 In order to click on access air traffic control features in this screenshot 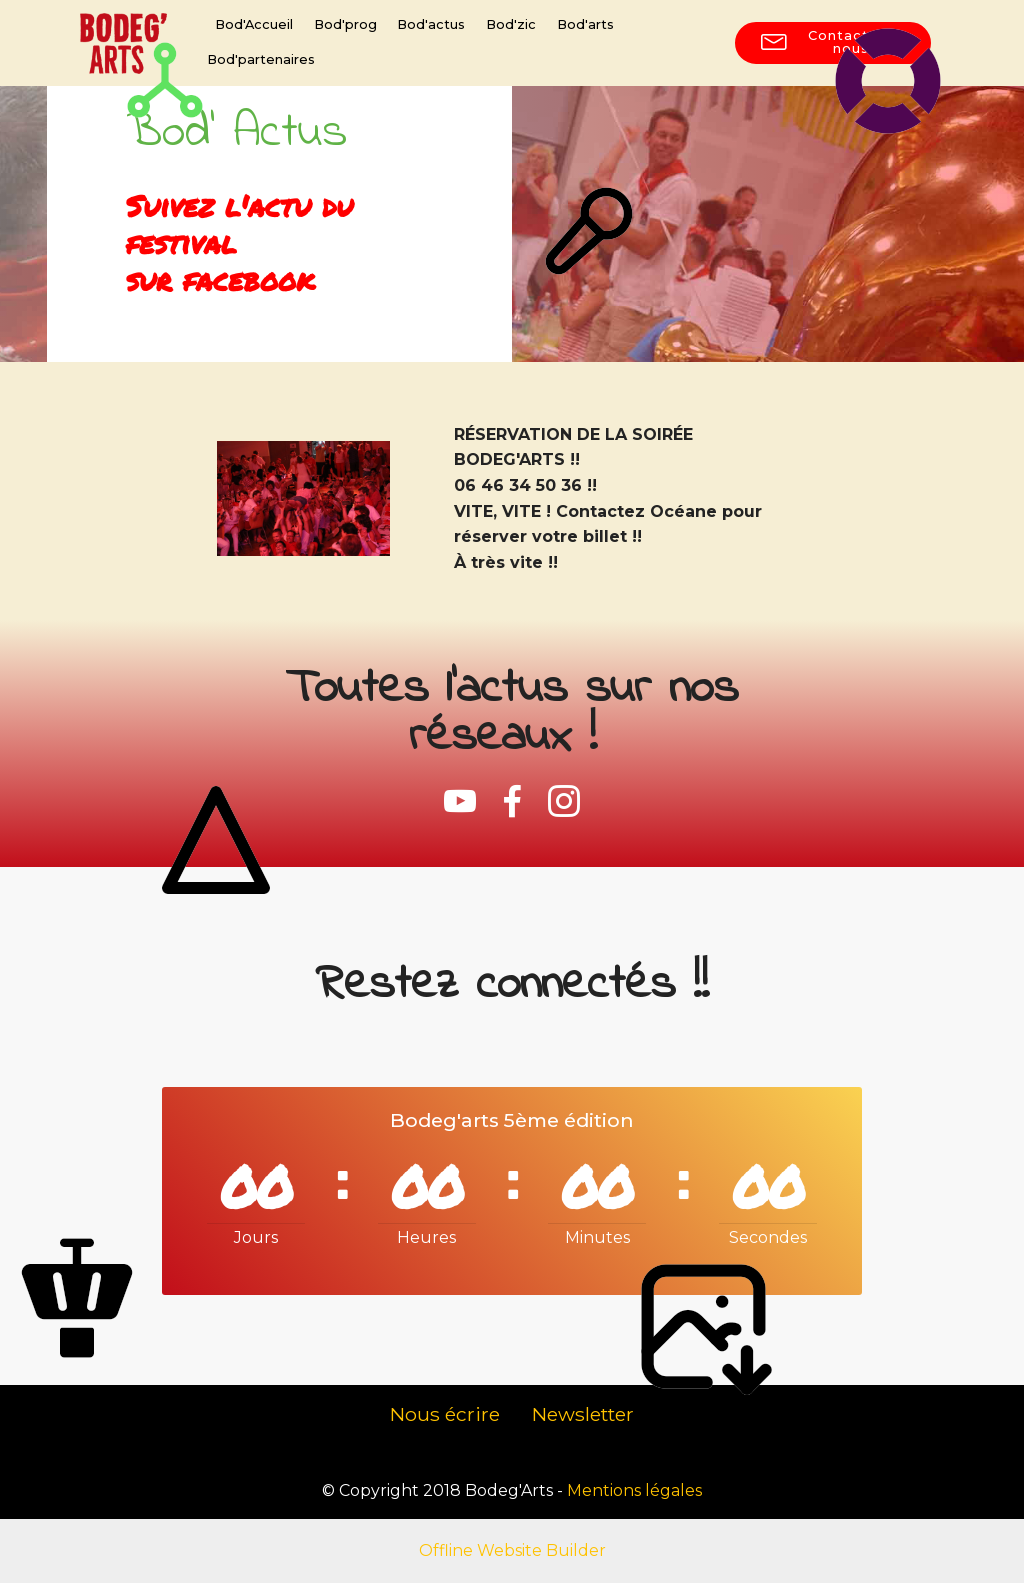, I will do `click(77, 1298)`.